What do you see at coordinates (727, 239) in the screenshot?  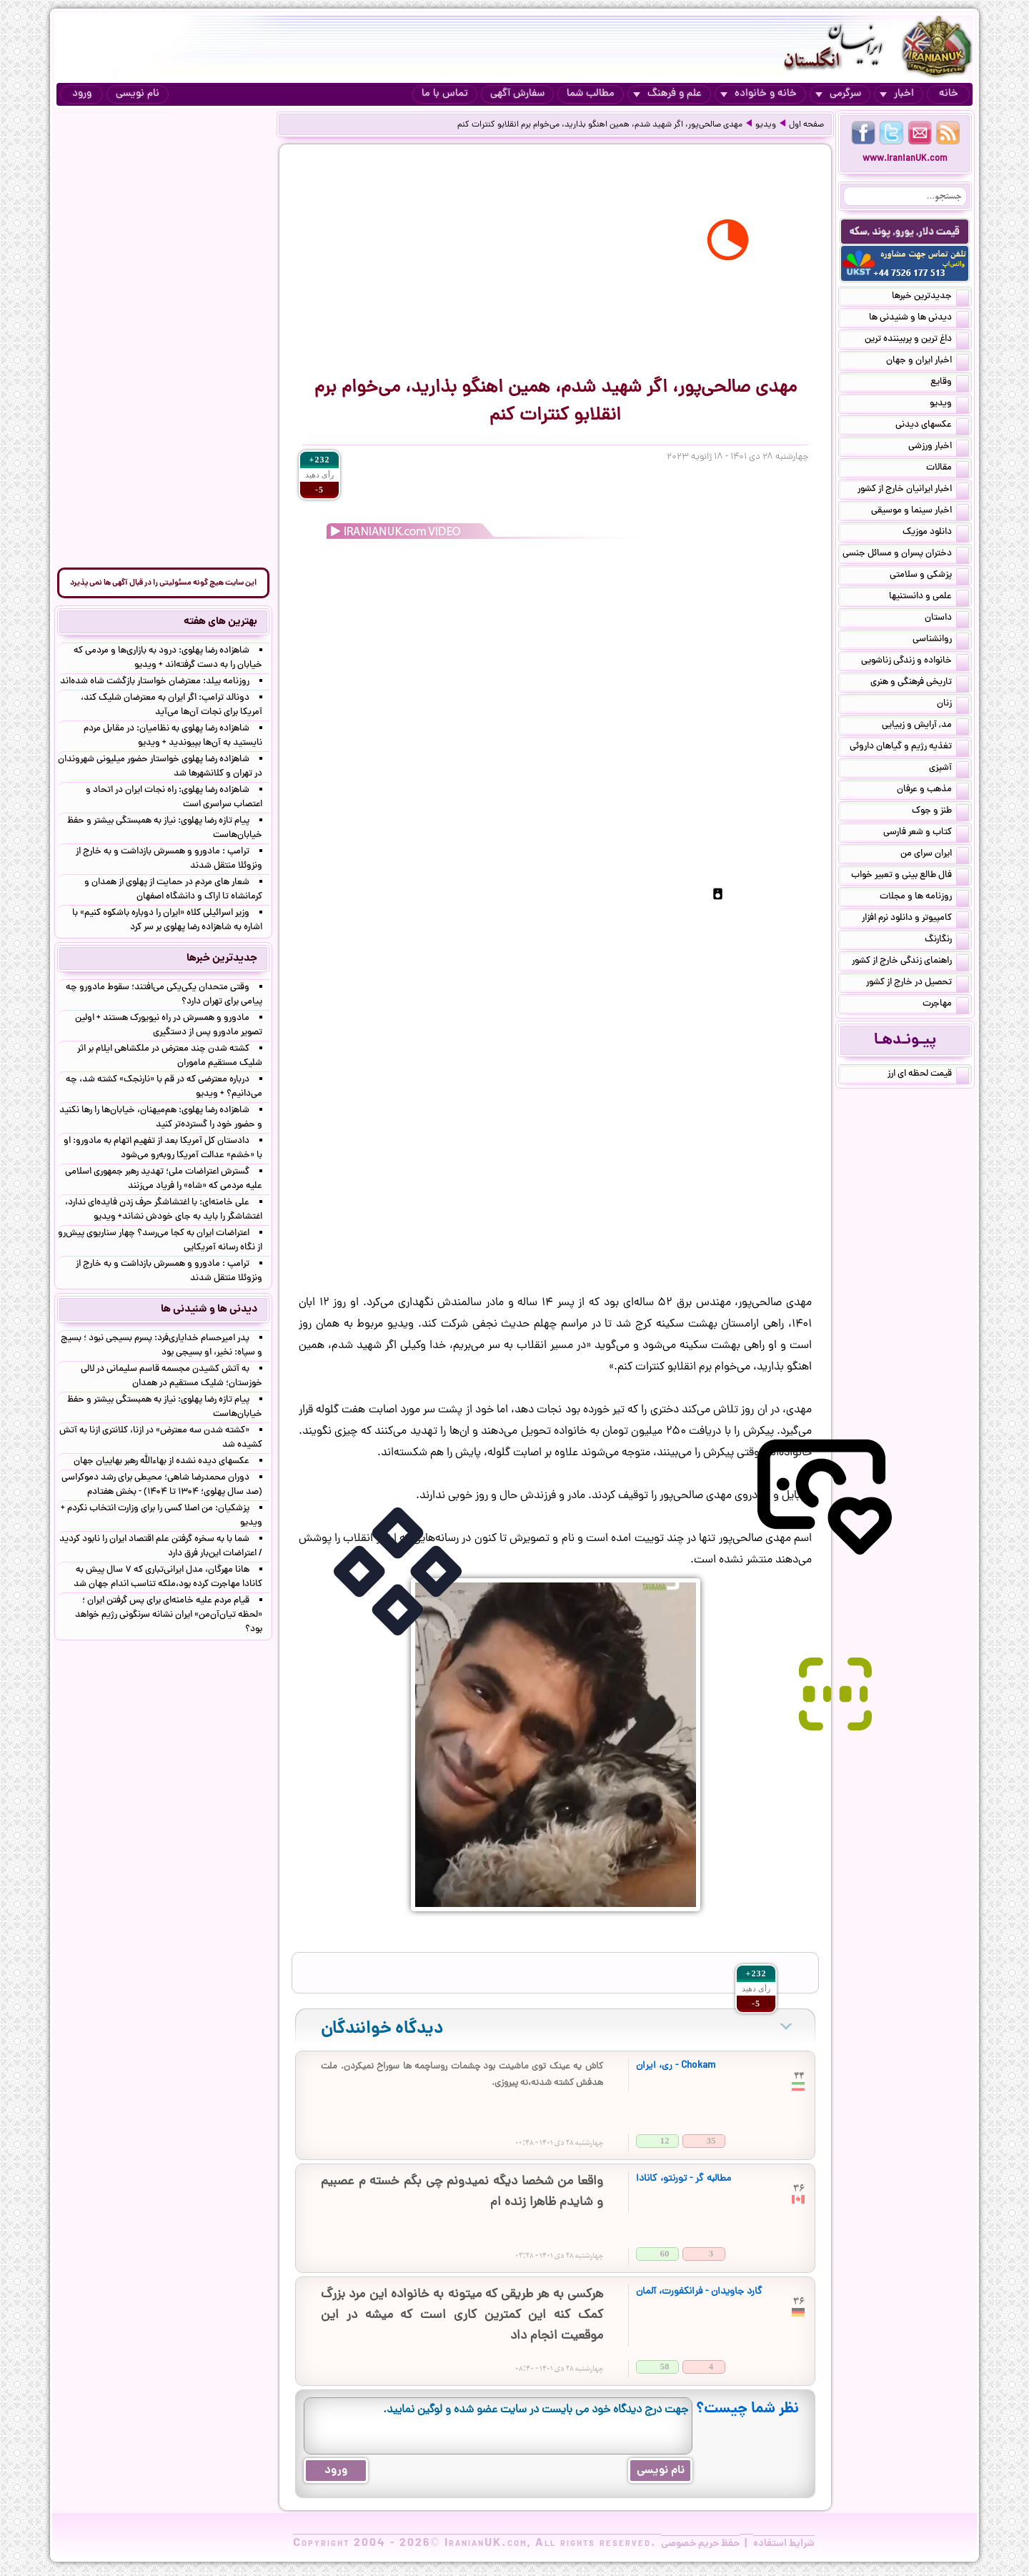 I see `indicates 33% progress or completion` at bounding box center [727, 239].